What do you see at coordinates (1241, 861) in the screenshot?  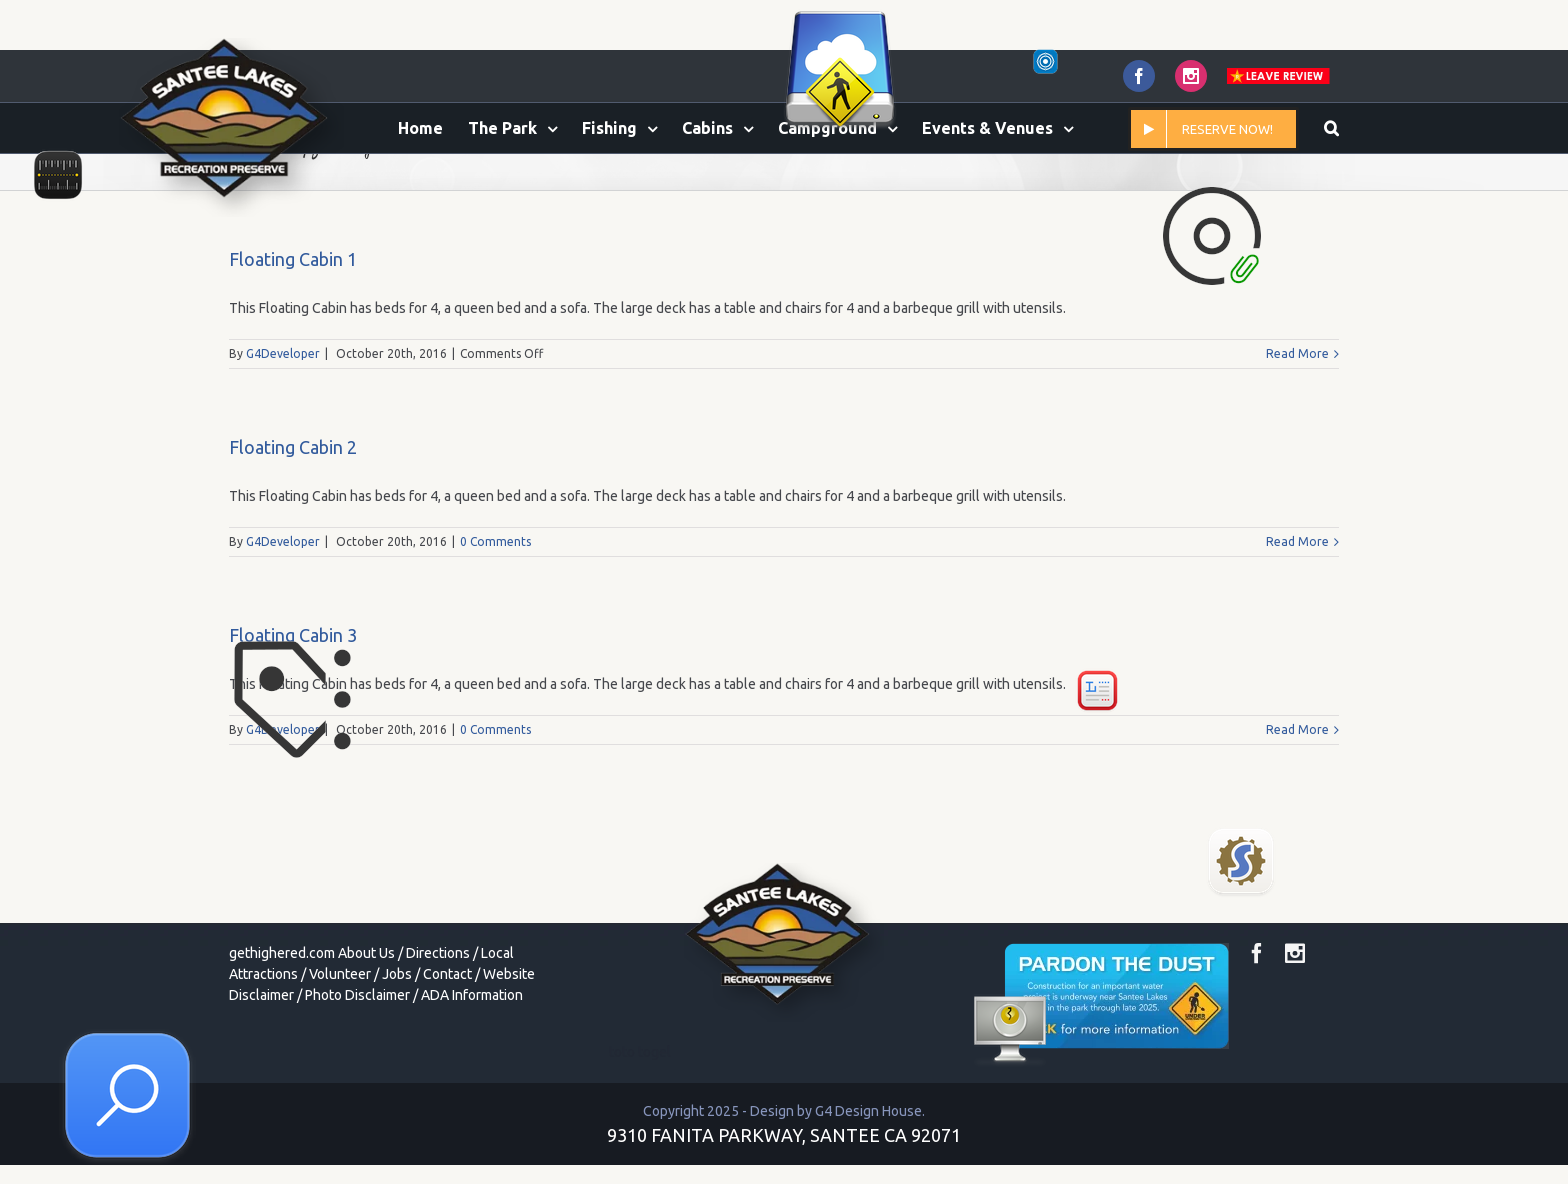 I see `open slade editor application` at bounding box center [1241, 861].